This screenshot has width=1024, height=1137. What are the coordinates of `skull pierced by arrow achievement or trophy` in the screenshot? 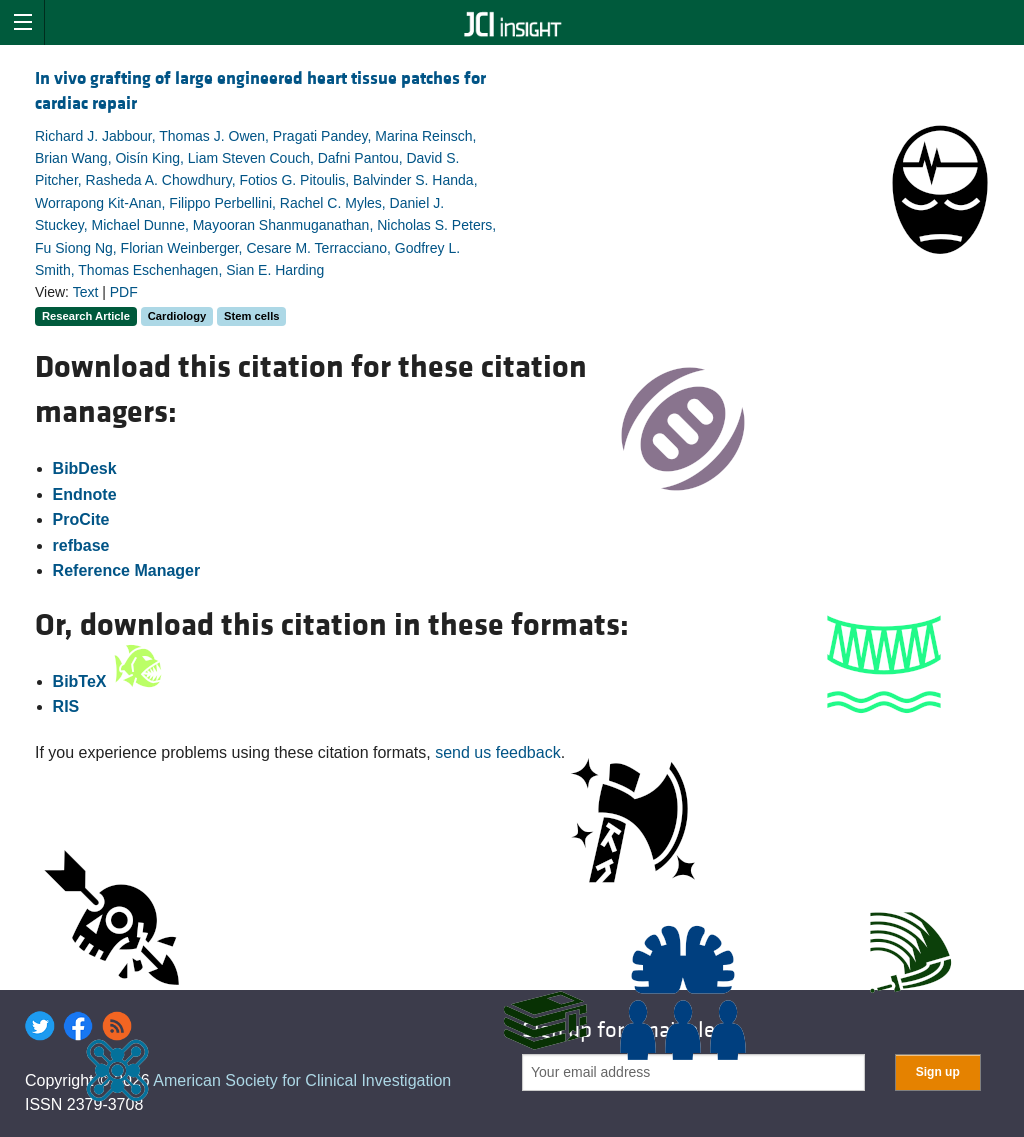 It's located at (112, 917).